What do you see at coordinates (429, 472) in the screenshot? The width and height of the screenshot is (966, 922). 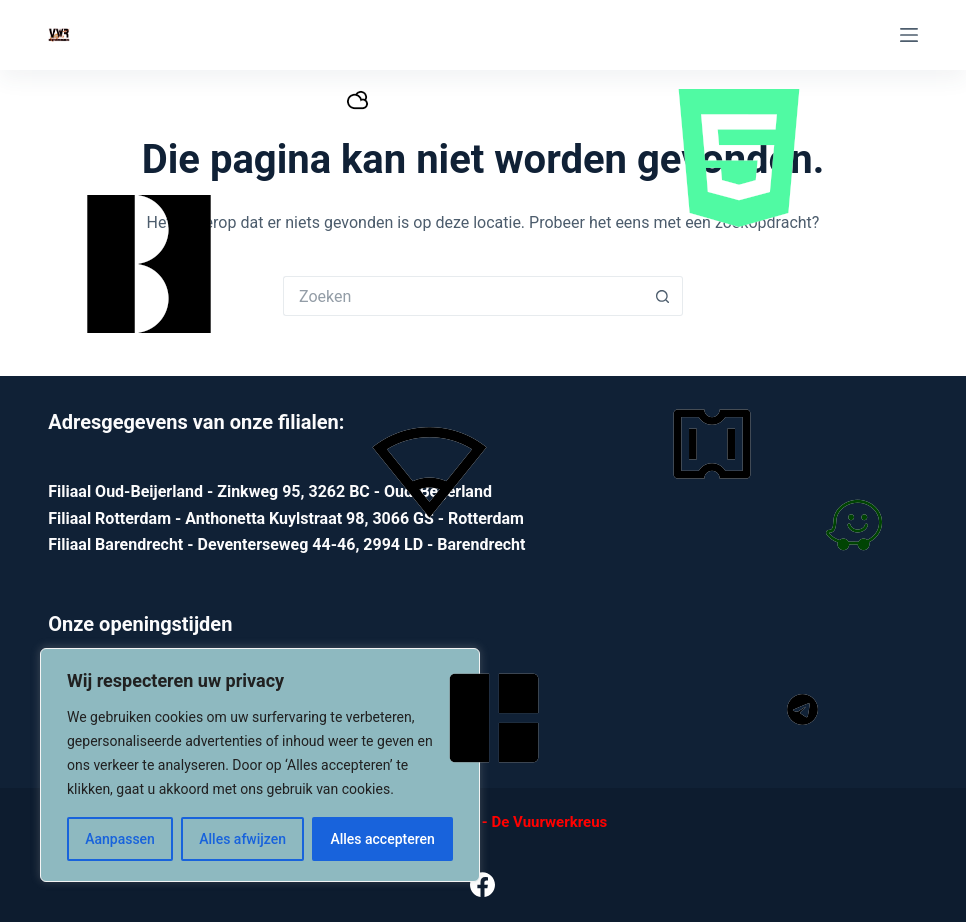 I see `indicates weak wifi signal strength` at bounding box center [429, 472].